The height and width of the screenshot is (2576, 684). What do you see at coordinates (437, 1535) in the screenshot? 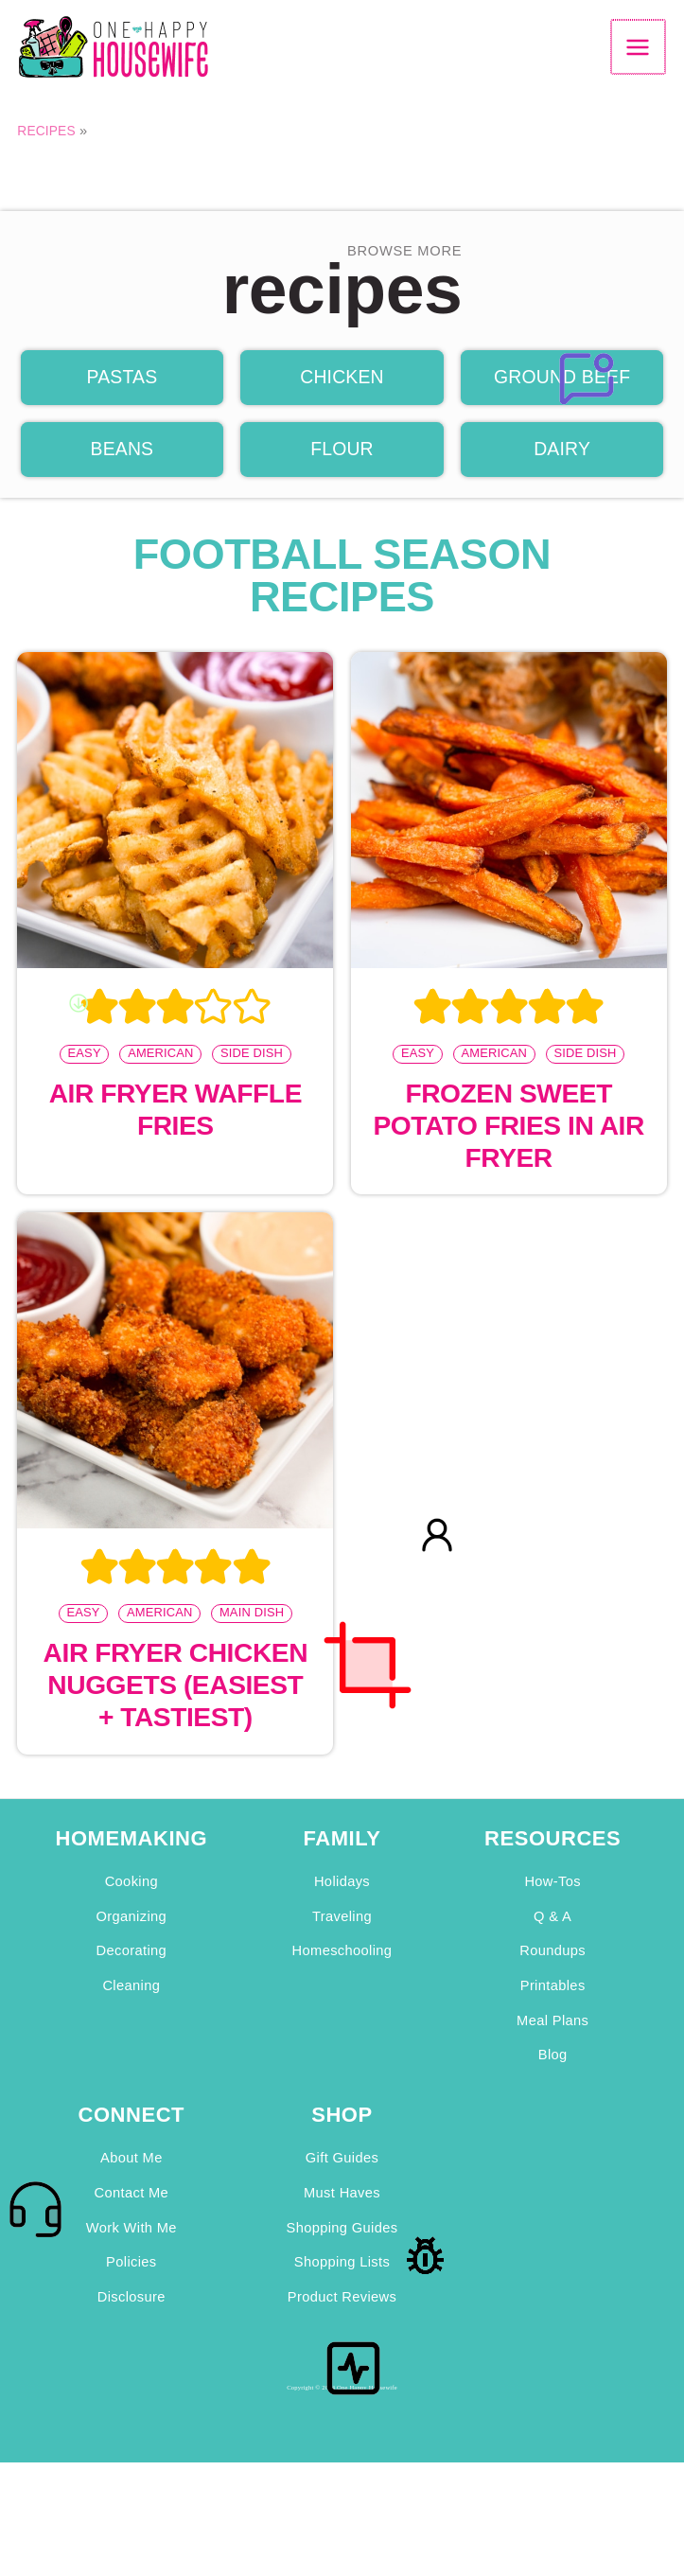
I see `view your profile` at bounding box center [437, 1535].